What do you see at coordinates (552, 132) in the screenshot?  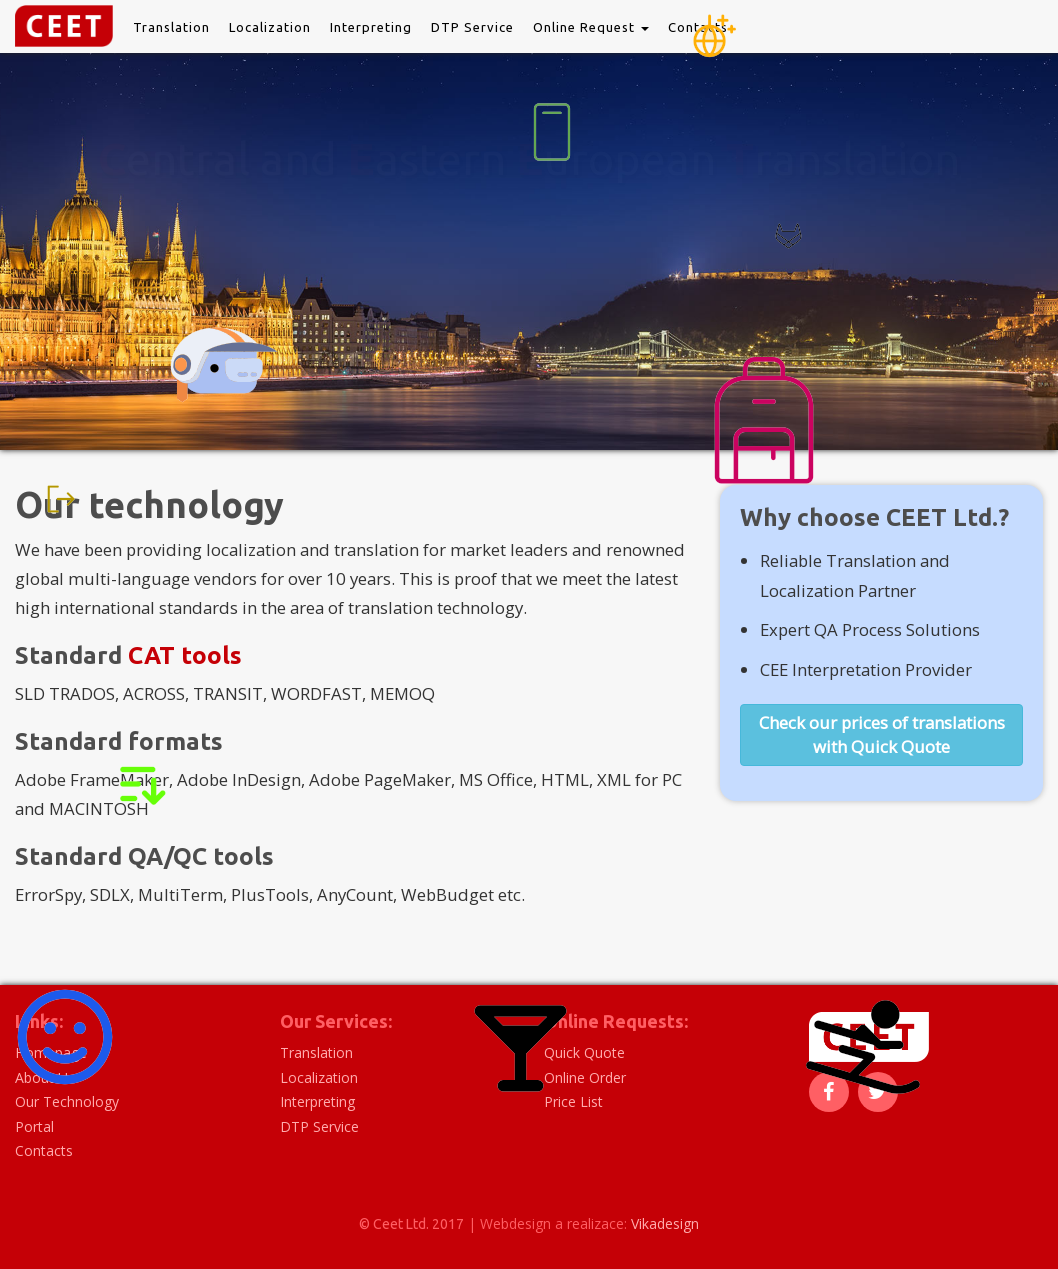 I see `access device speaker settings` at bounding box center [552, 132].